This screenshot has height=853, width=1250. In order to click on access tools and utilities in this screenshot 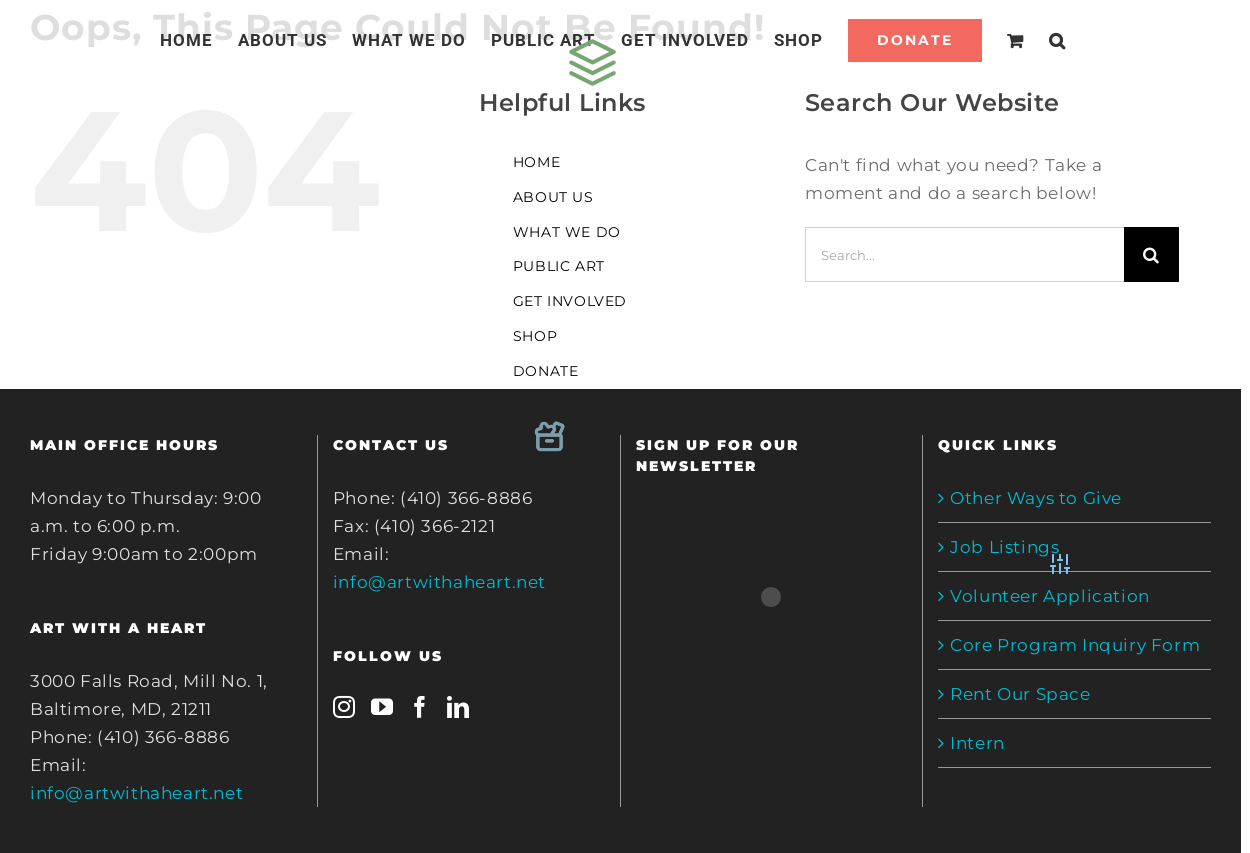, I will do `click(549, 436)`.